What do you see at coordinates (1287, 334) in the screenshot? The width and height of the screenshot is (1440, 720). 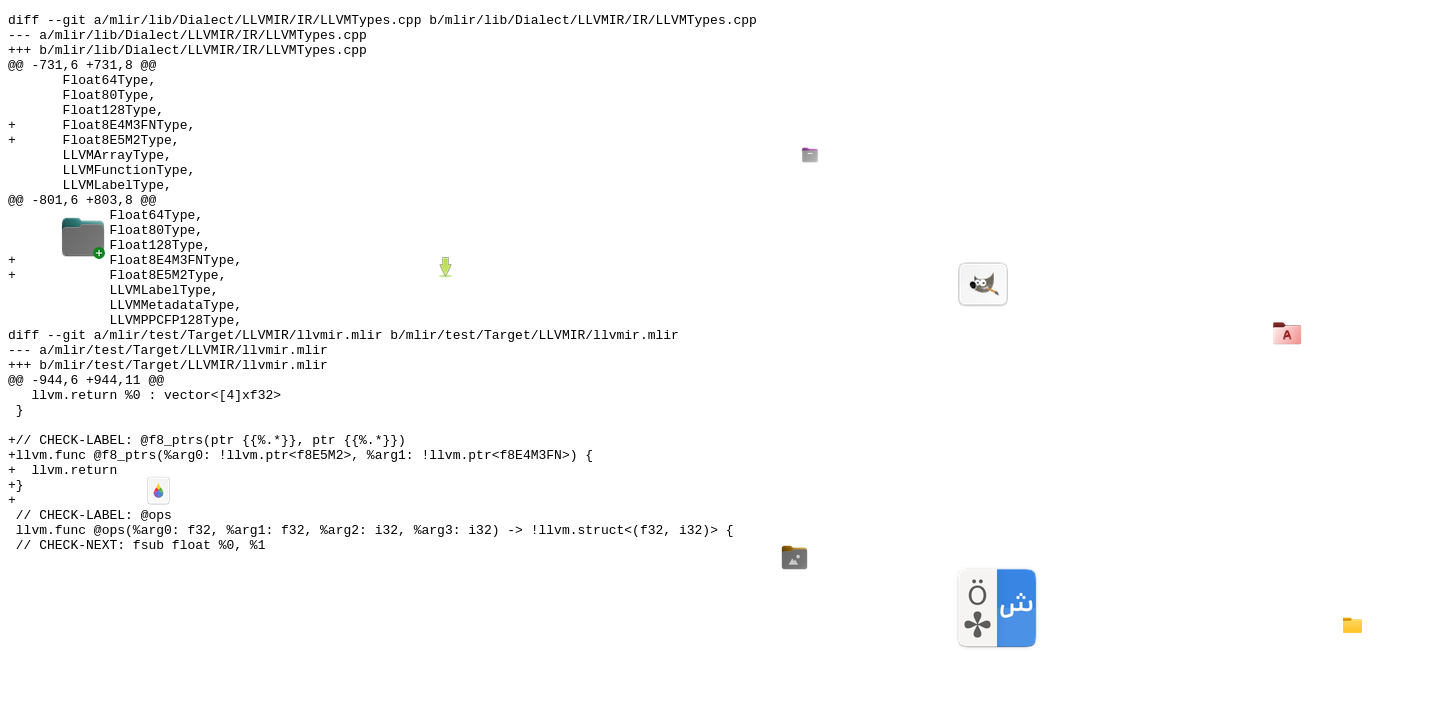 I see `folder containing AutoCAD project files` at bounding box center [1287, 334].